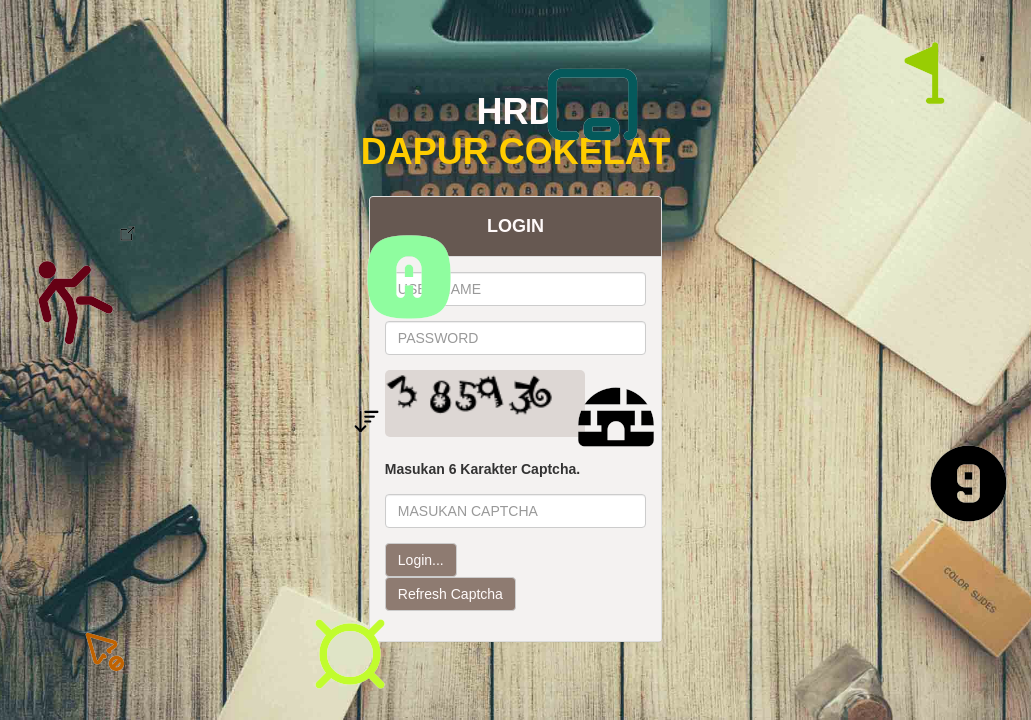  What do you see at coordinates (103, 650) in the screenshot?
I see `cursor interaction disabled or unavailable` at bounding box center [103, 650].